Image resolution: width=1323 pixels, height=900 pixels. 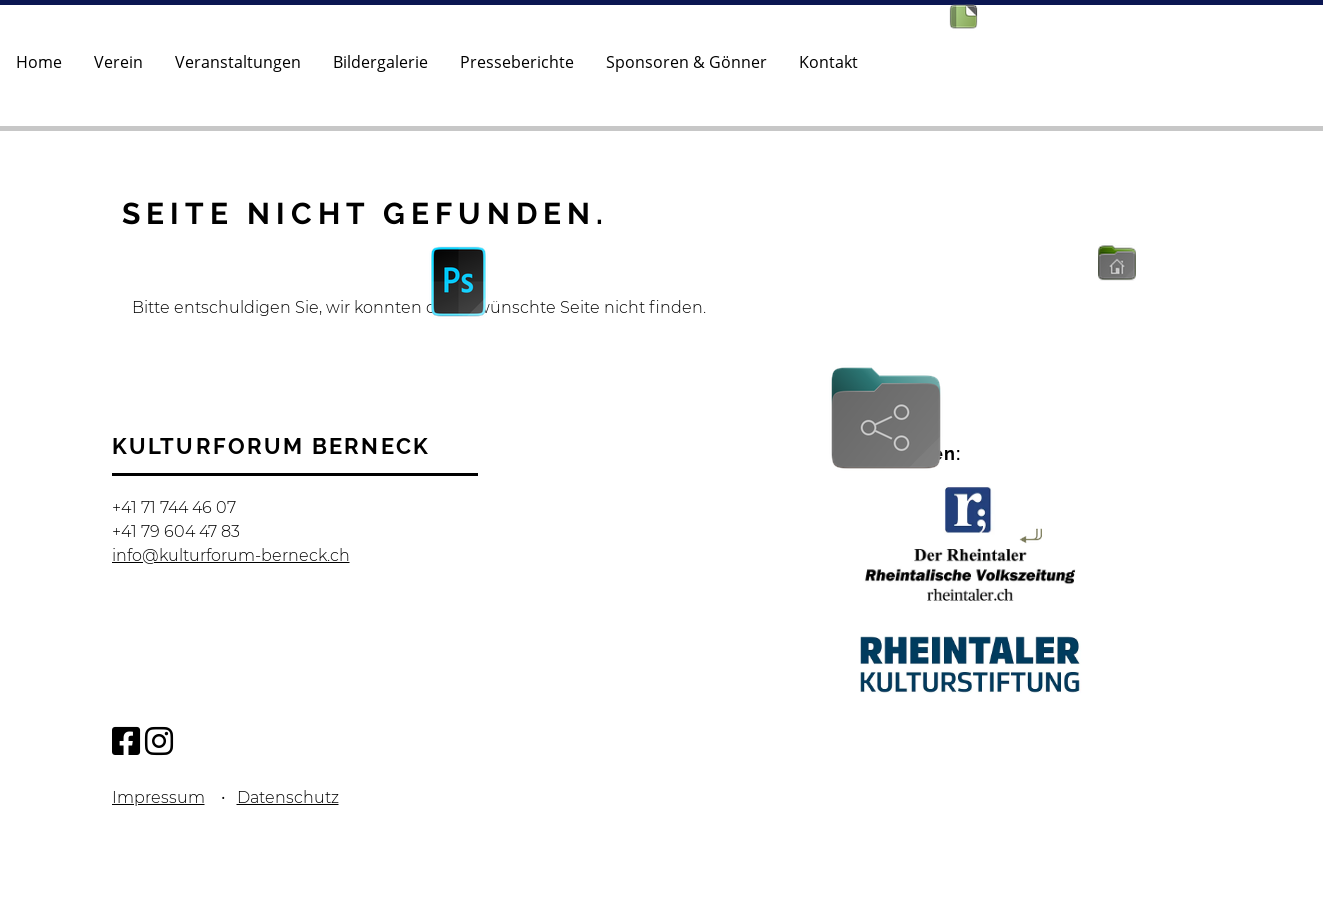 What do you see at coordinates (1117, 262) in the screenshot?
I see `access your home folder` at bounding box center [1117, 262].